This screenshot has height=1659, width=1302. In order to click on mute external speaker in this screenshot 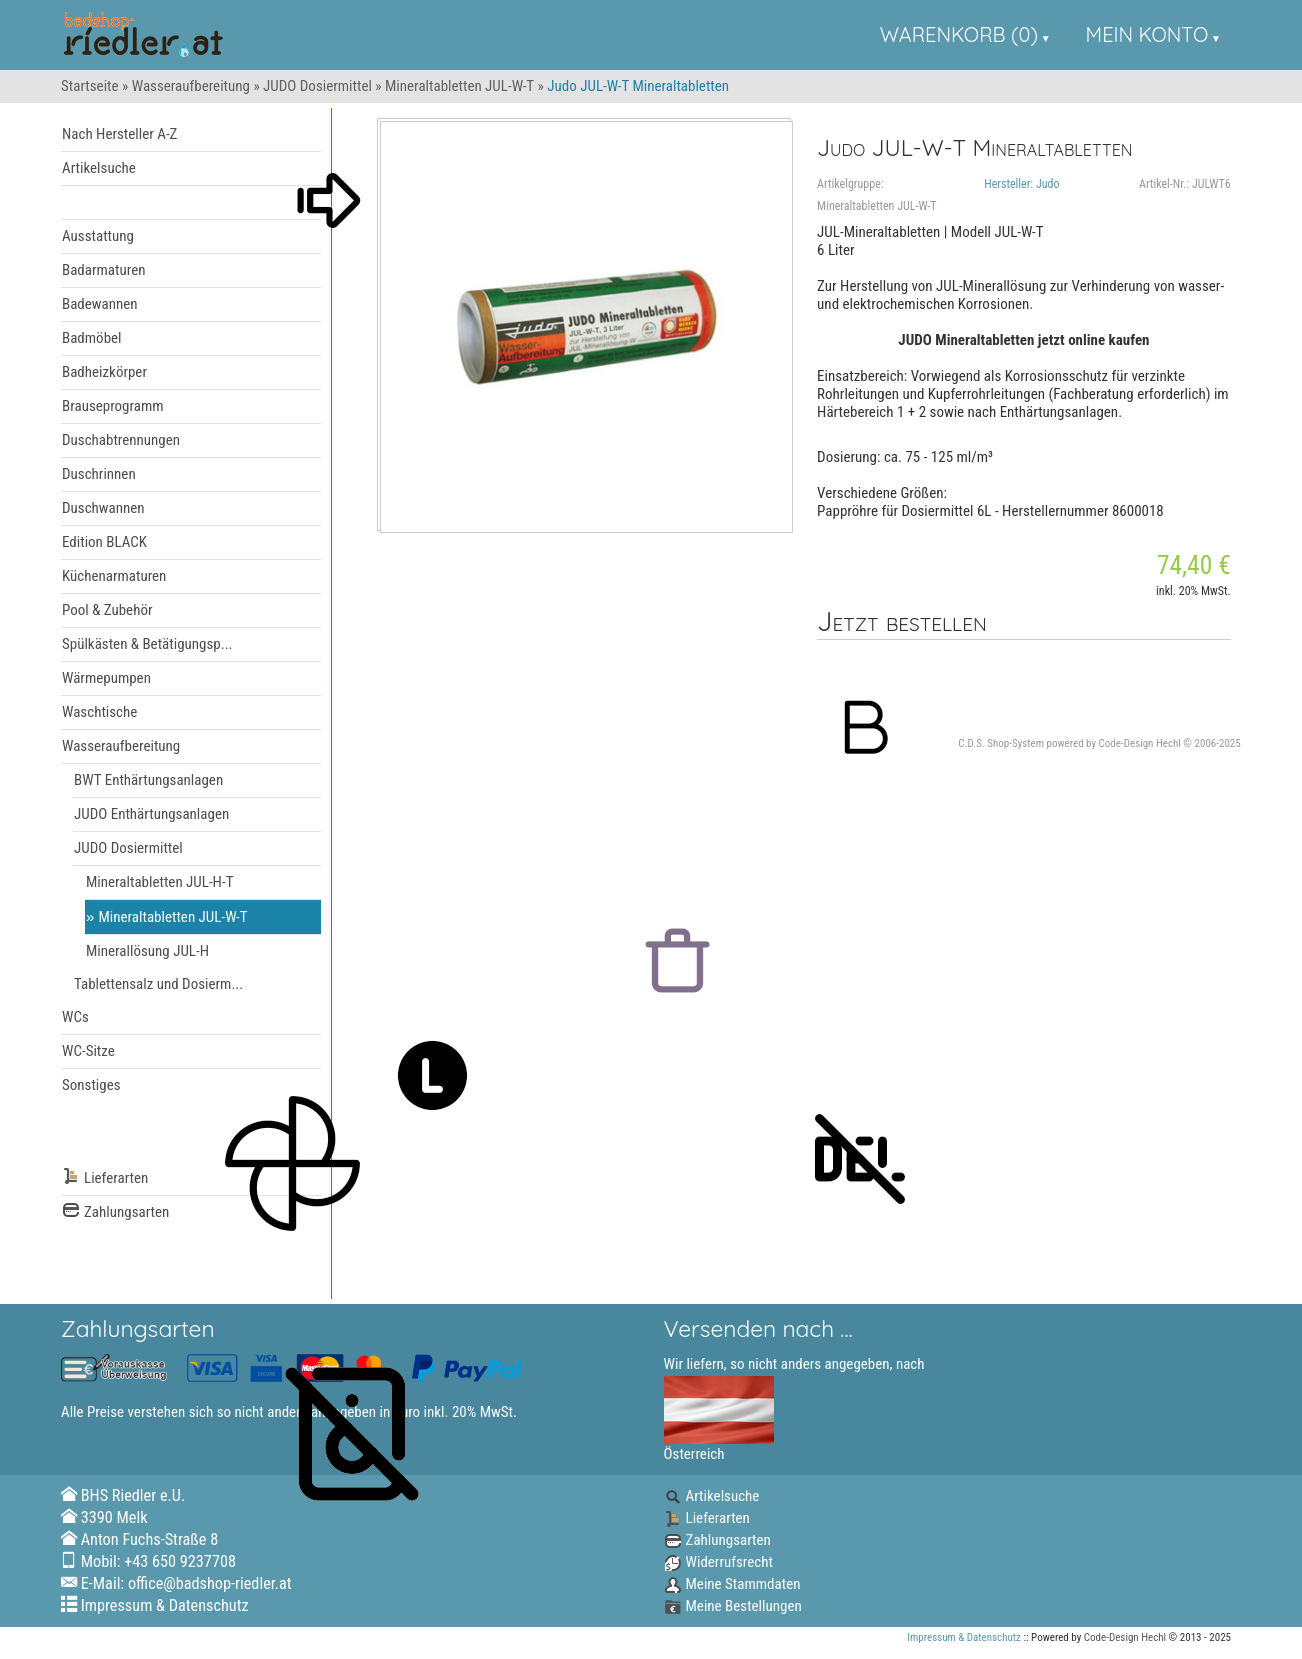, I will do `click(352, 1434)`.